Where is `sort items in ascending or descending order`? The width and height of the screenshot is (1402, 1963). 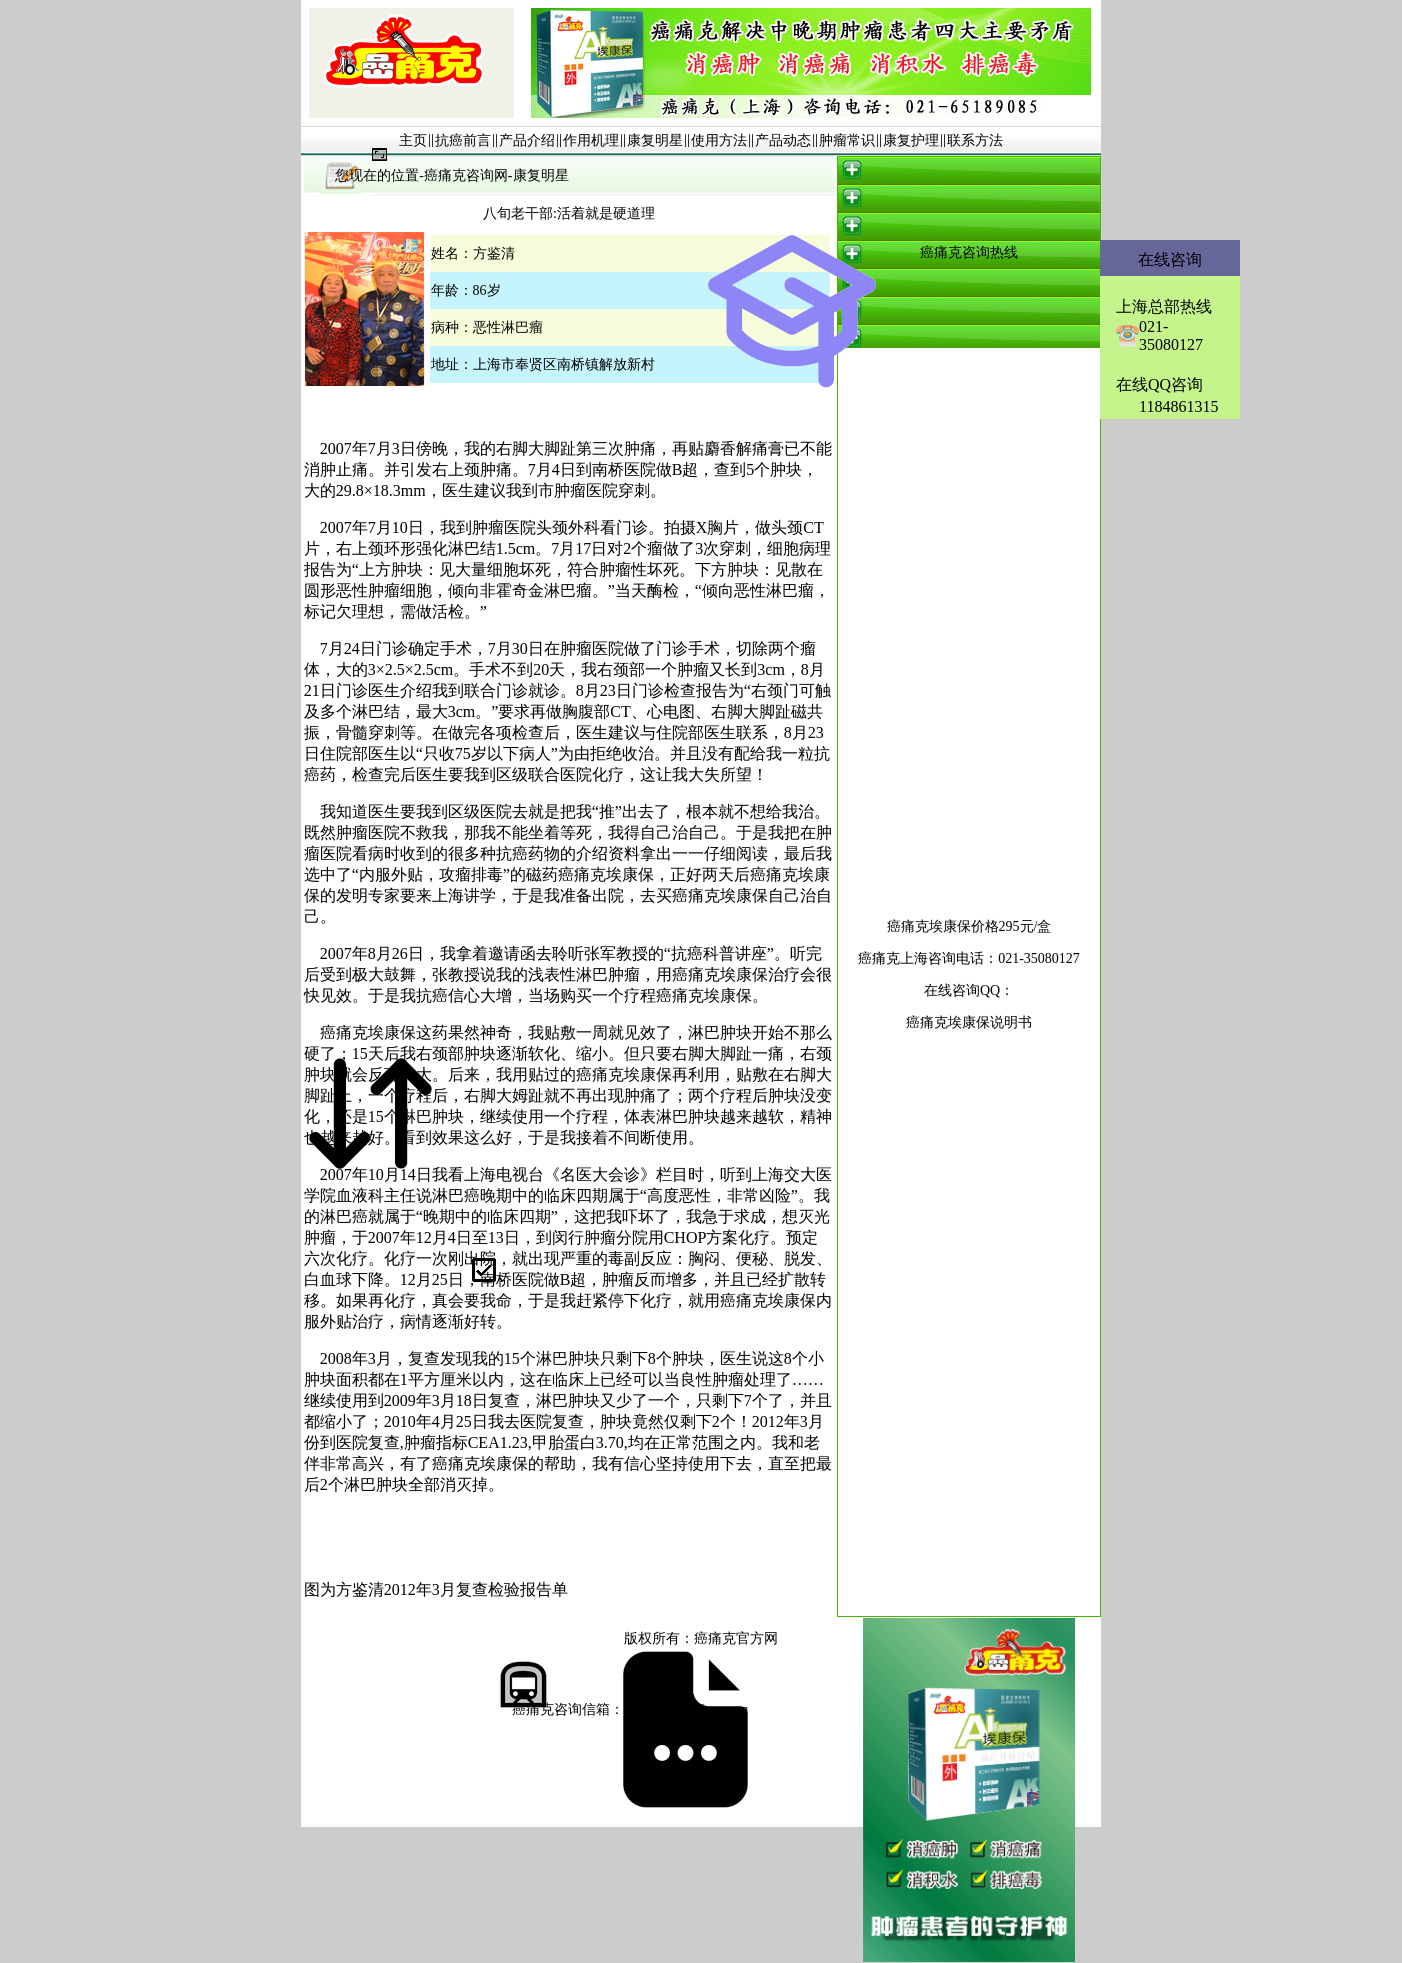
sort items in ascending or descending order is located at coordinates (370, 1113).